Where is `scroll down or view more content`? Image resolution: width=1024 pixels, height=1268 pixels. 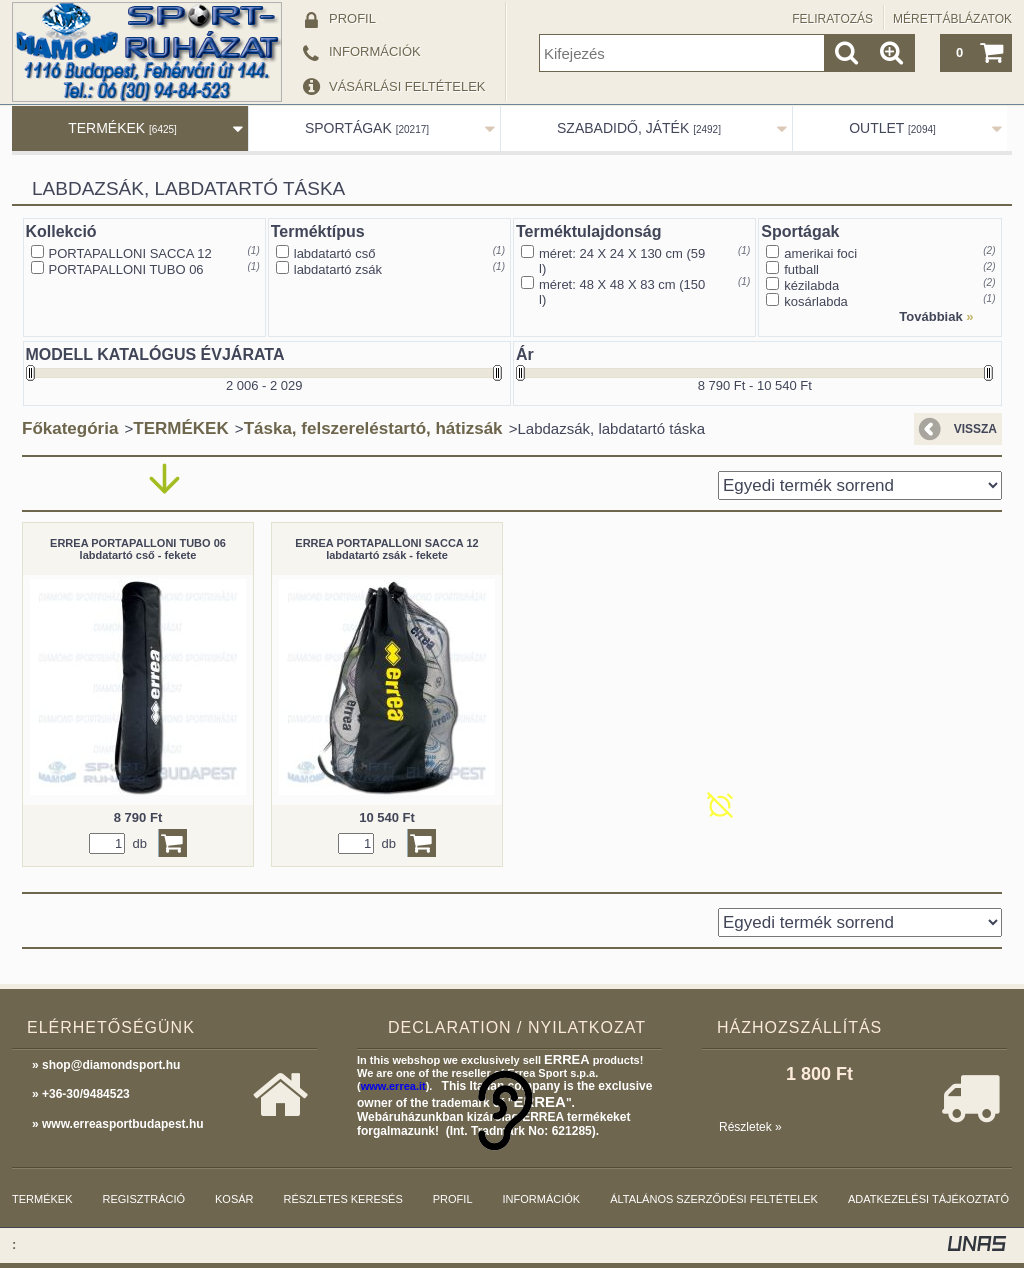
scroll down or view more content is located at coordinates (164, 478).